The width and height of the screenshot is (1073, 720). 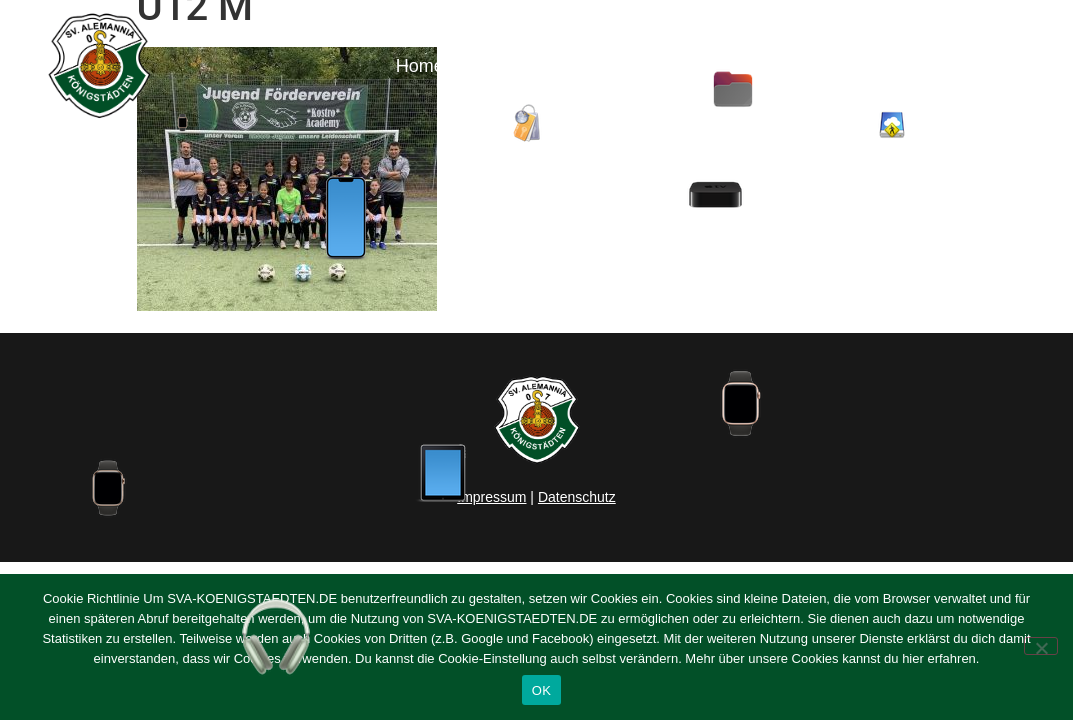 I want to click on iPhone 13 Pro device icon, so click(x=346, y=219).